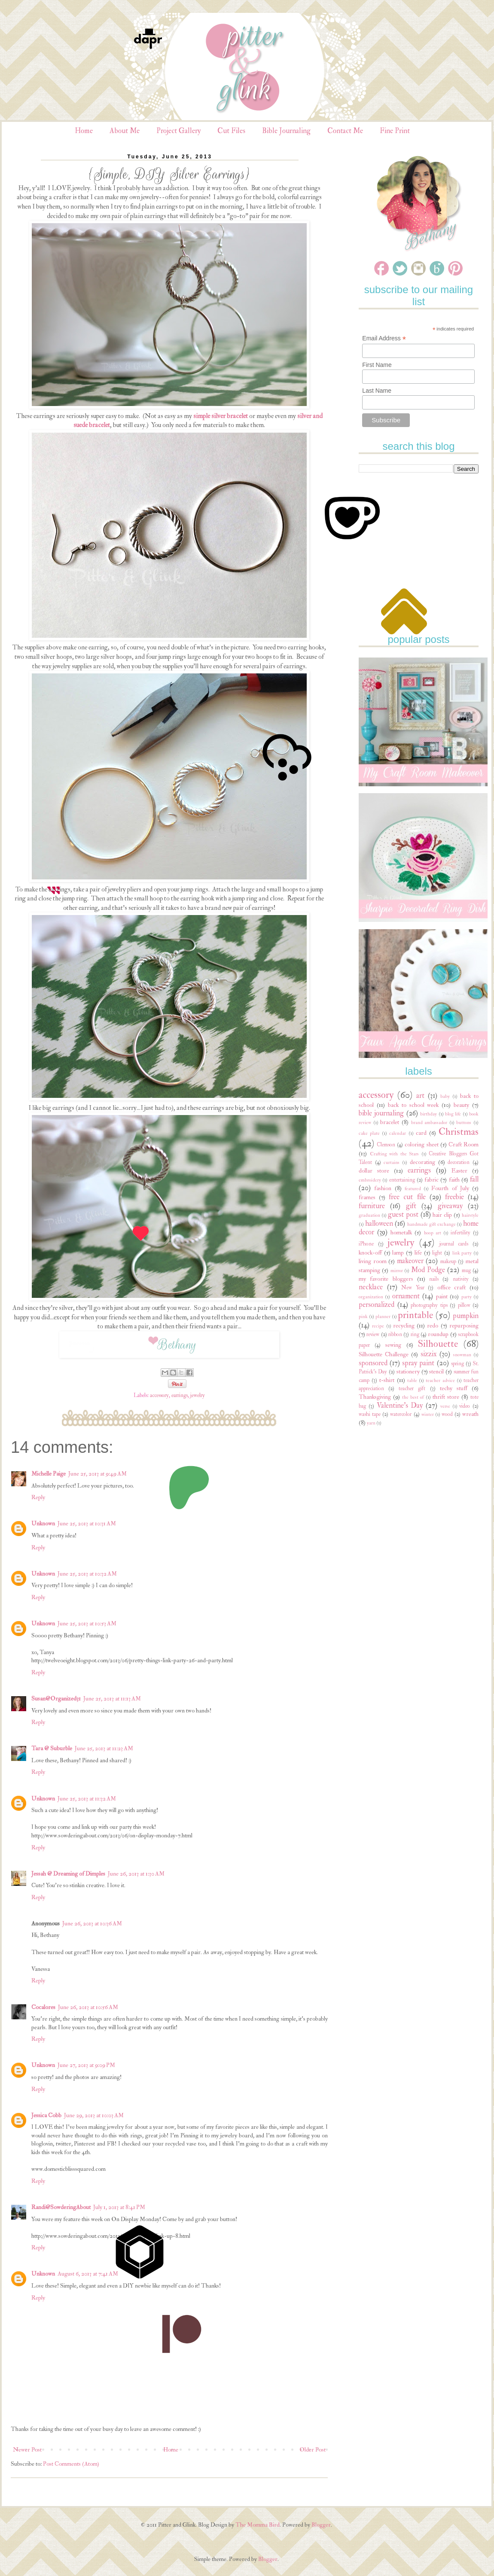 The height and width of the screenshot is (2576, 494). I want to click on palo alto software company logo, so click(404, 611).